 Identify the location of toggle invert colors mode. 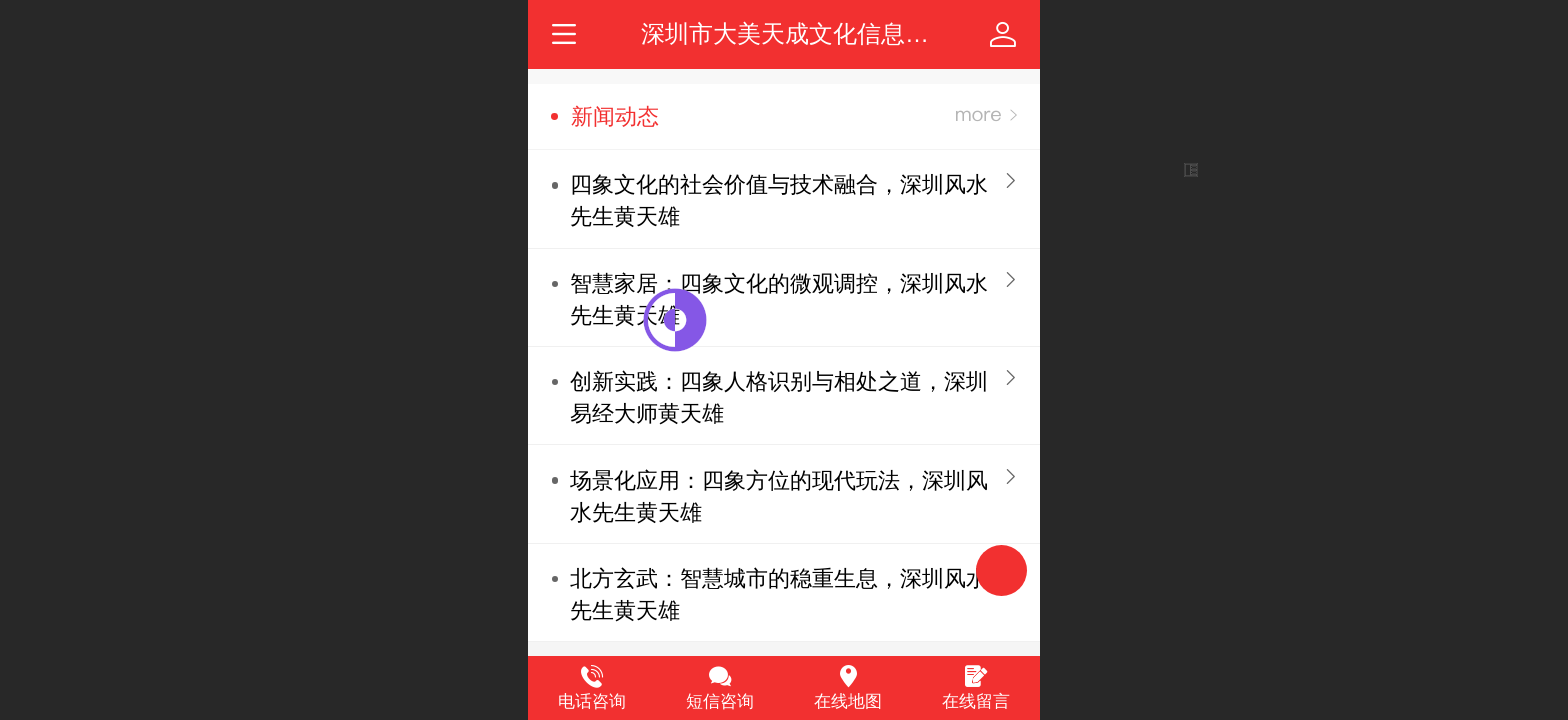
(675, 320).